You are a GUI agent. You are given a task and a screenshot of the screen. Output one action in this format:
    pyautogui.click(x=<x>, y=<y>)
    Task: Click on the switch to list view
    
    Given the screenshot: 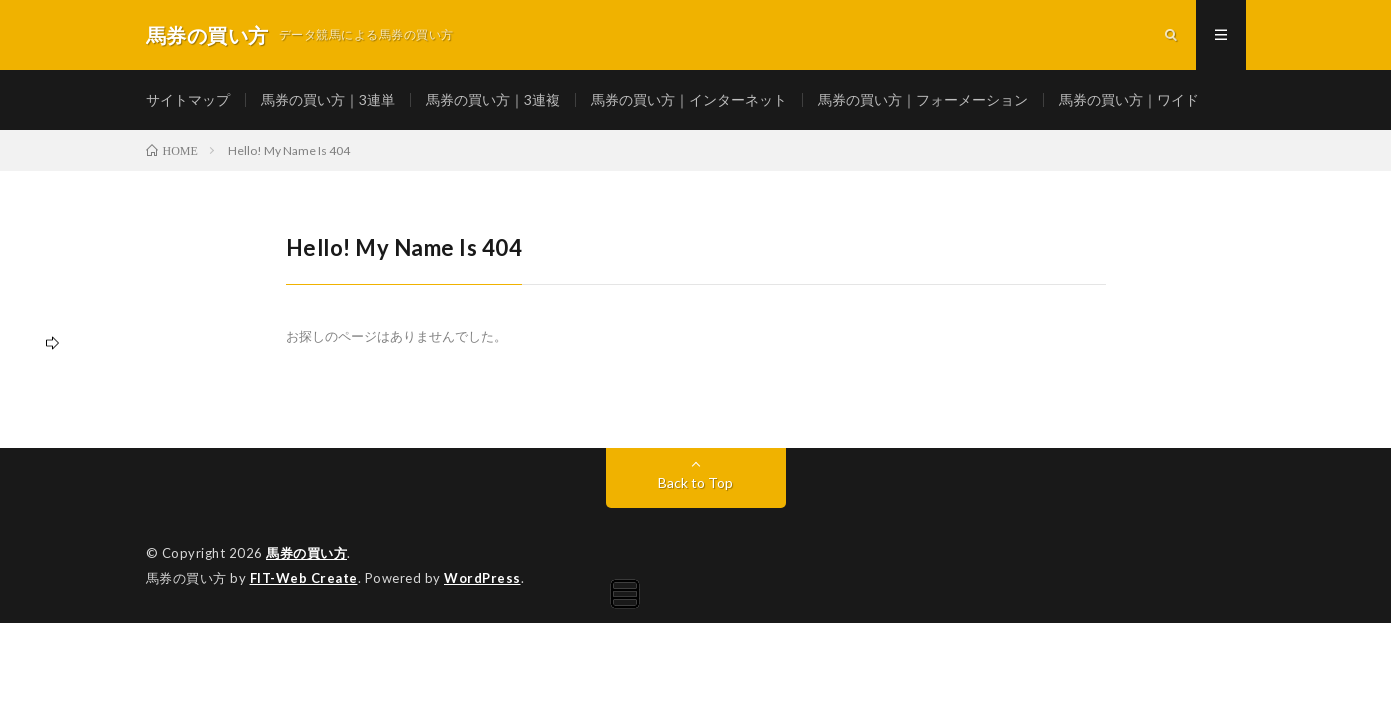 What is the action you would take?
    pyautogui.click(x=625, y=594)
    